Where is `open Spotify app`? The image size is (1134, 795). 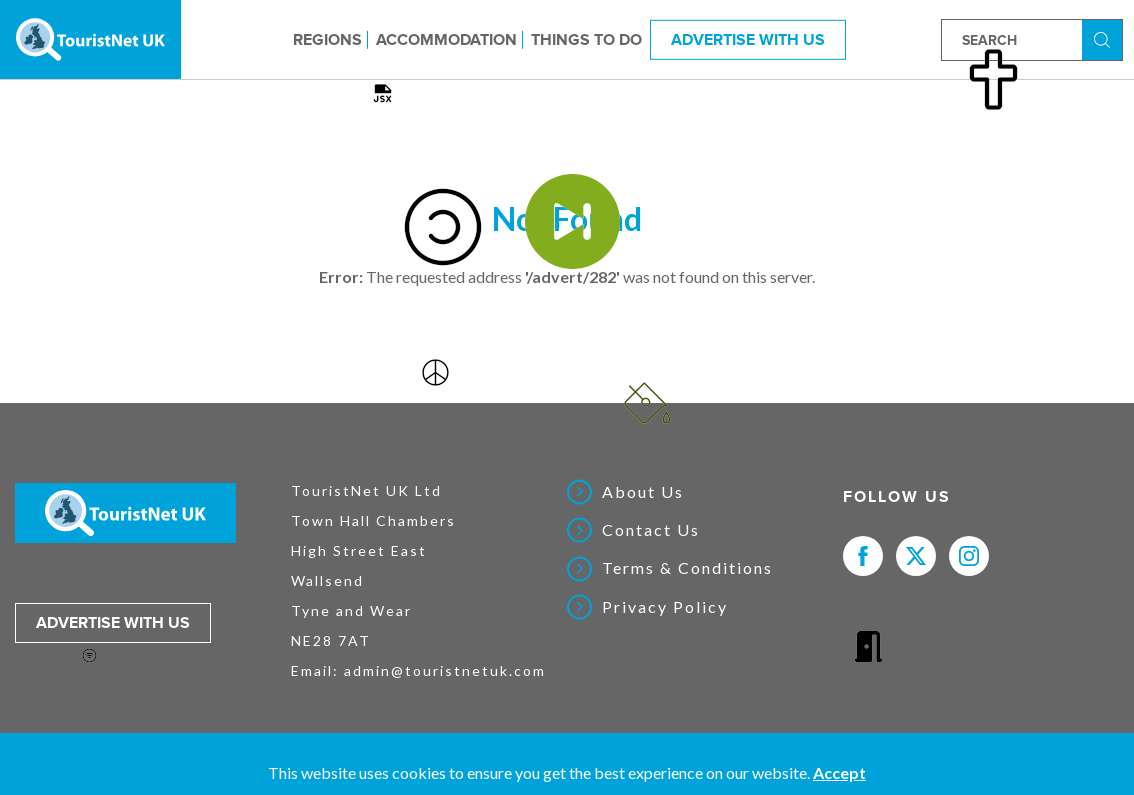
open Spotify app is located at coordinates (89, 655).